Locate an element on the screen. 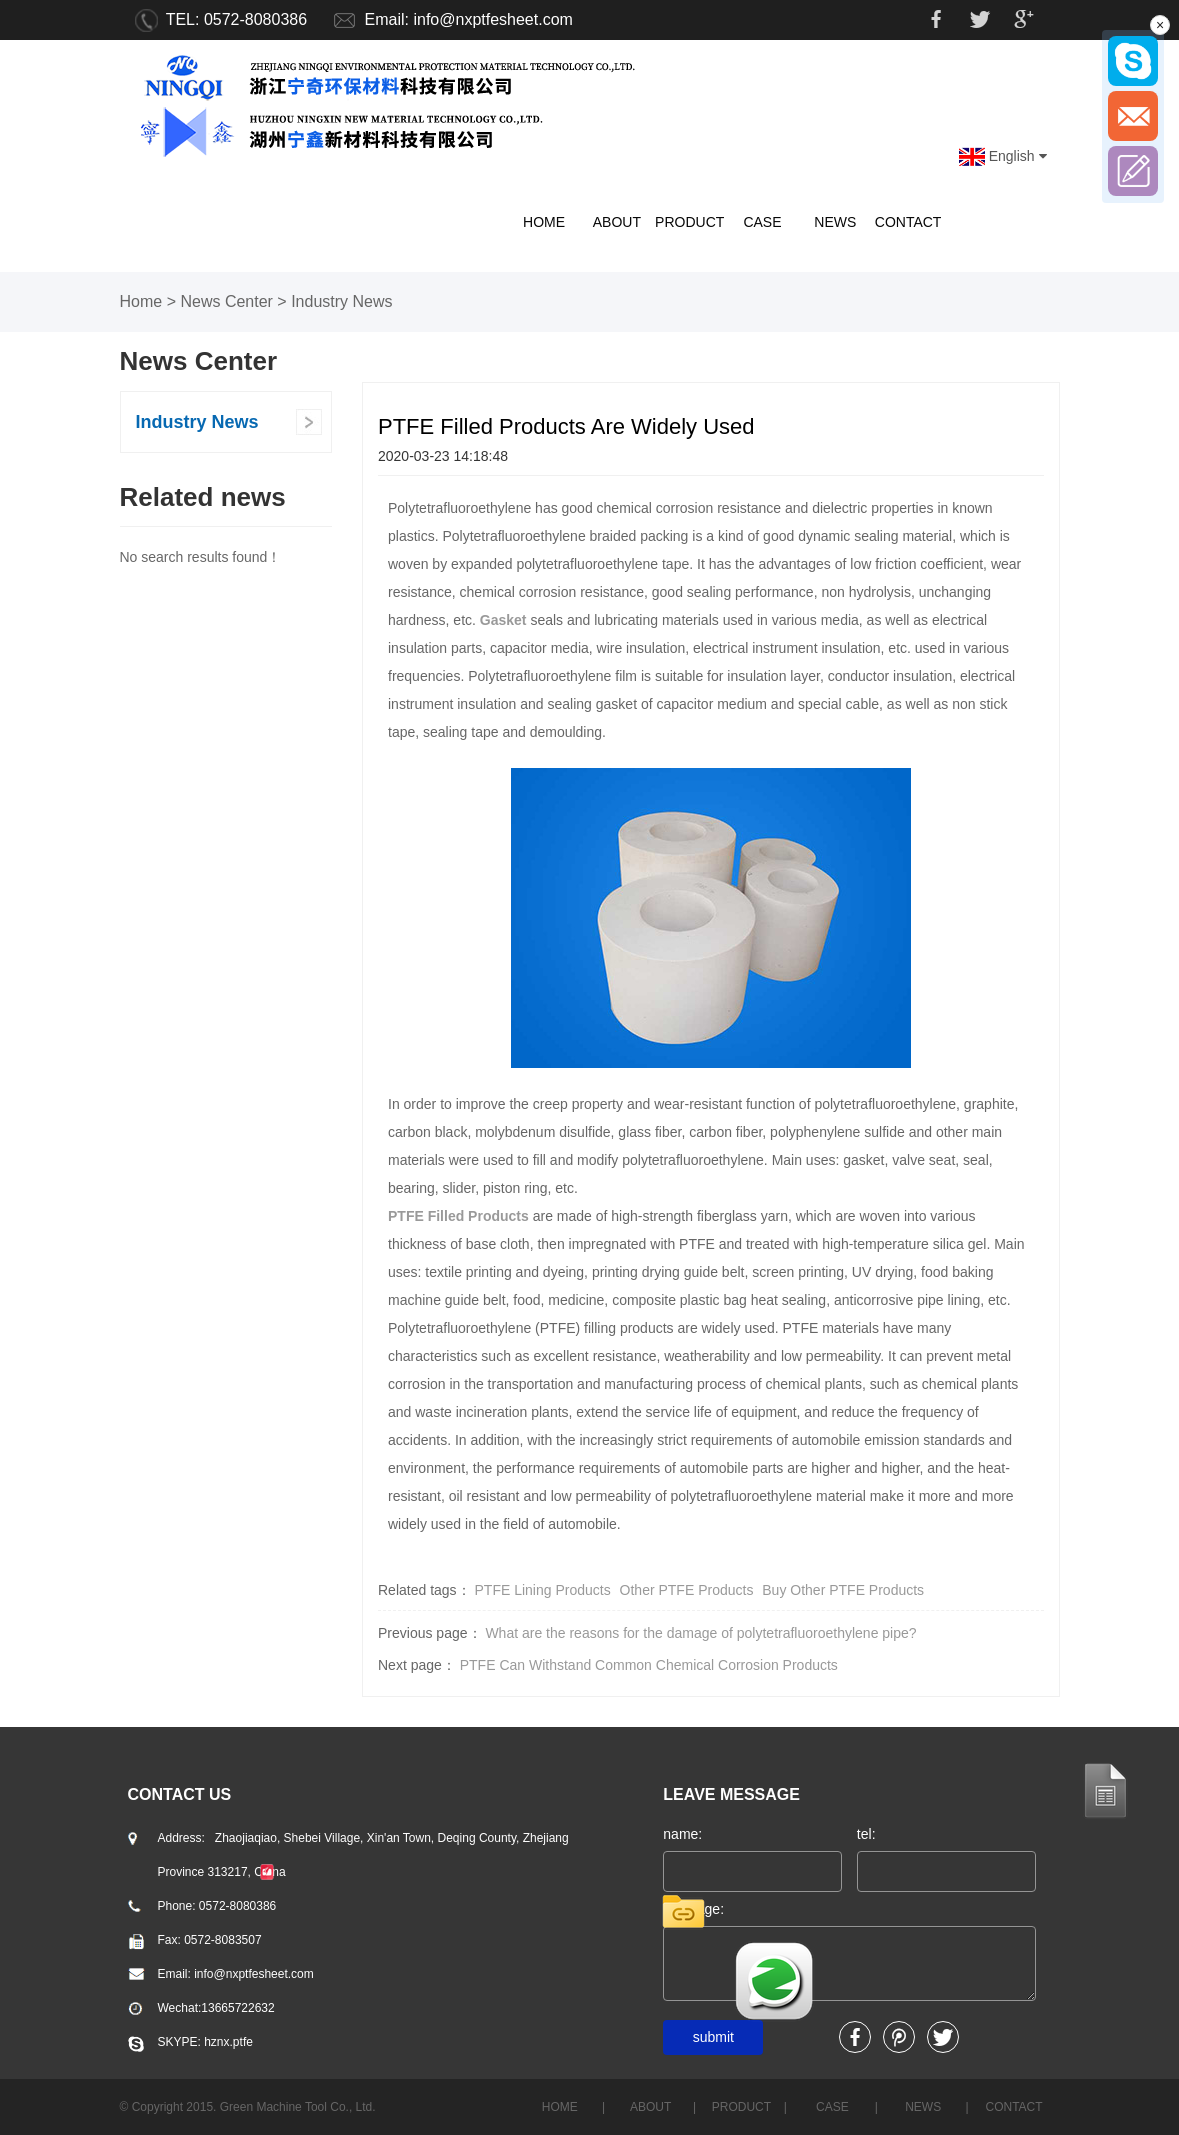 The height and width of the screenshot is (2135, 1179). an eps vector file is located at coordinates (267, 1872).